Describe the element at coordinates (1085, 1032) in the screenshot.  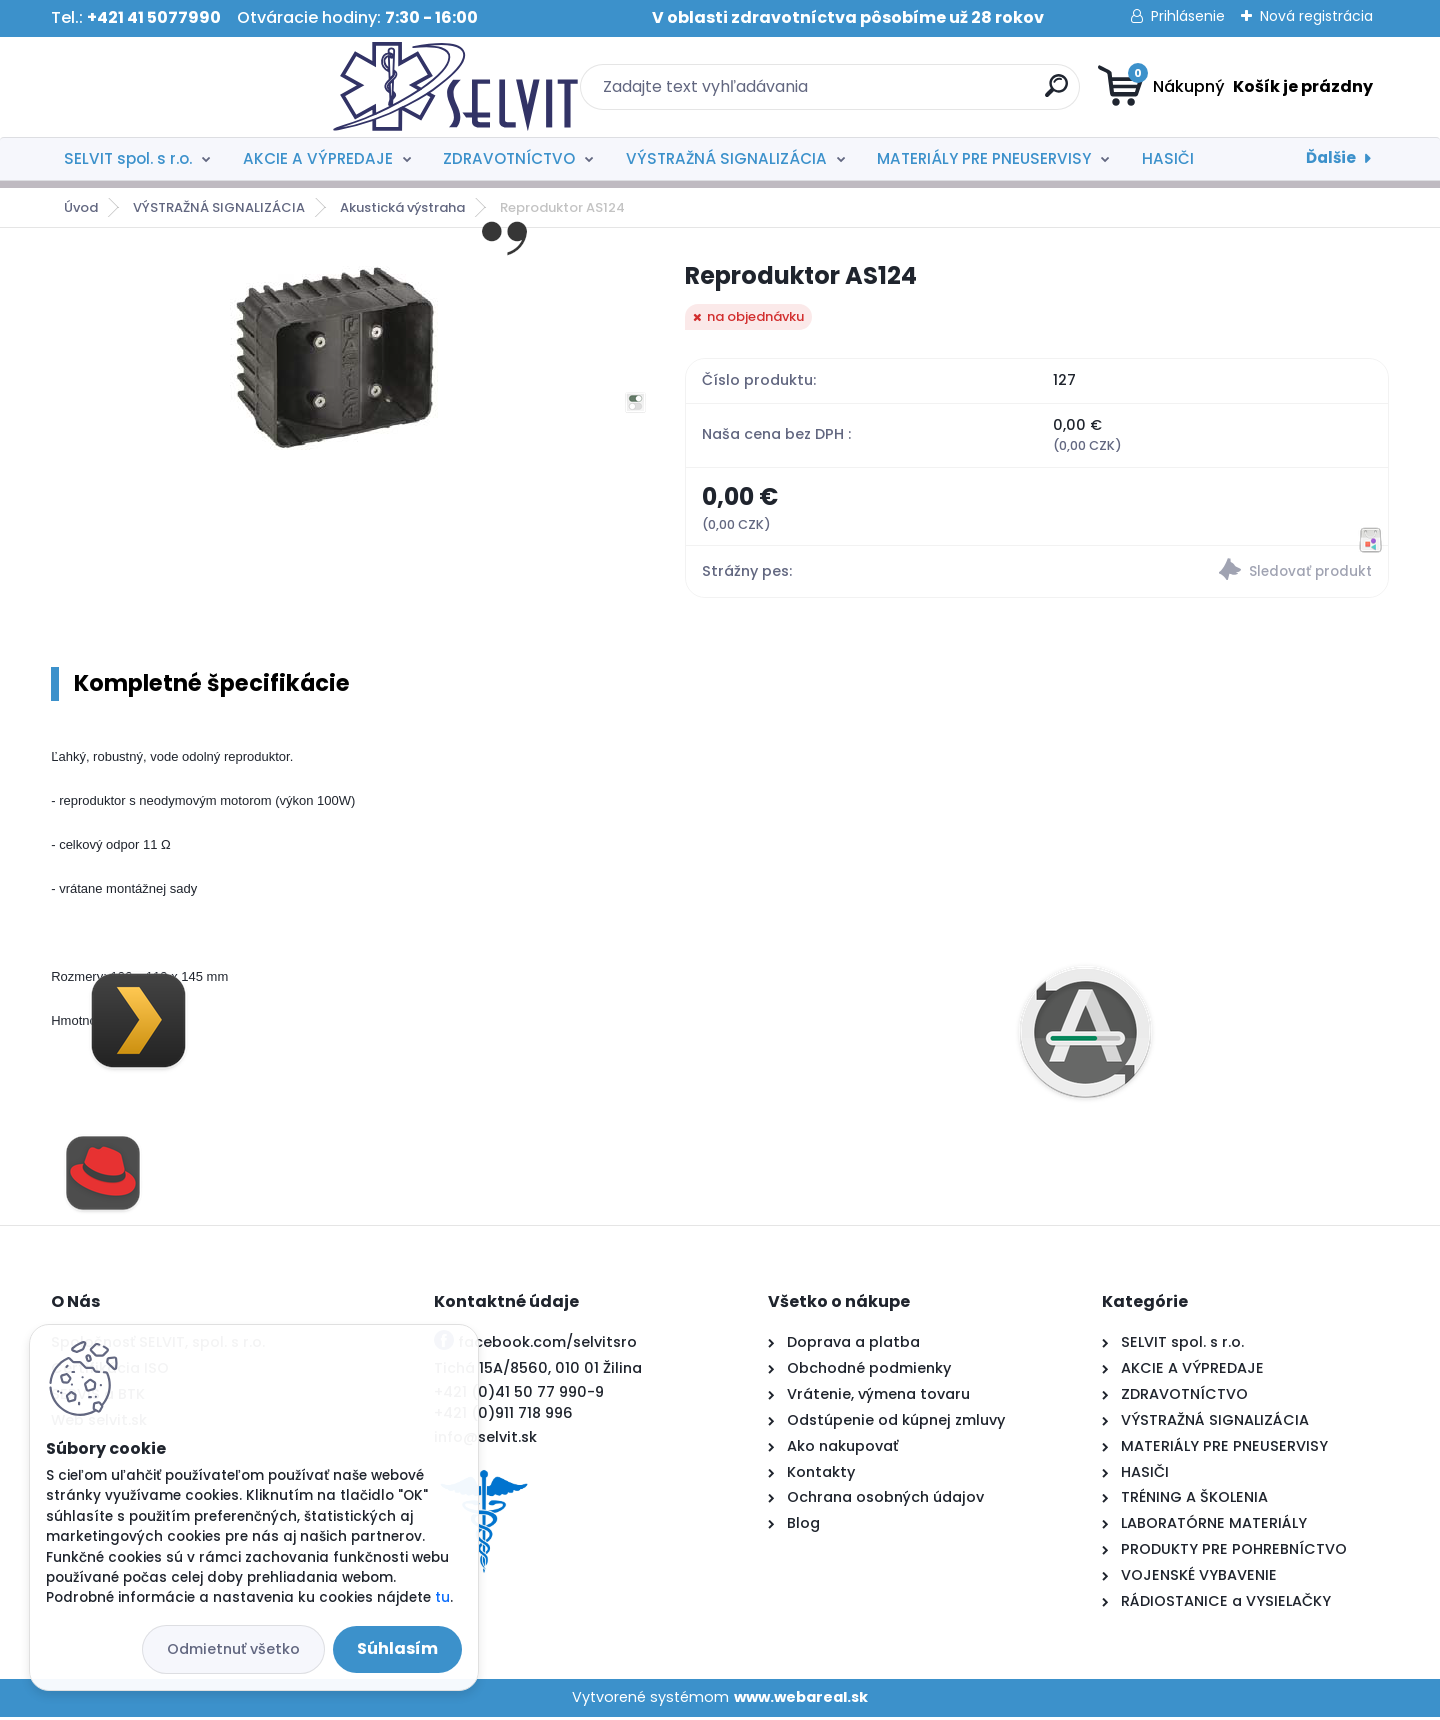
I see `open the software updater application` at that location.